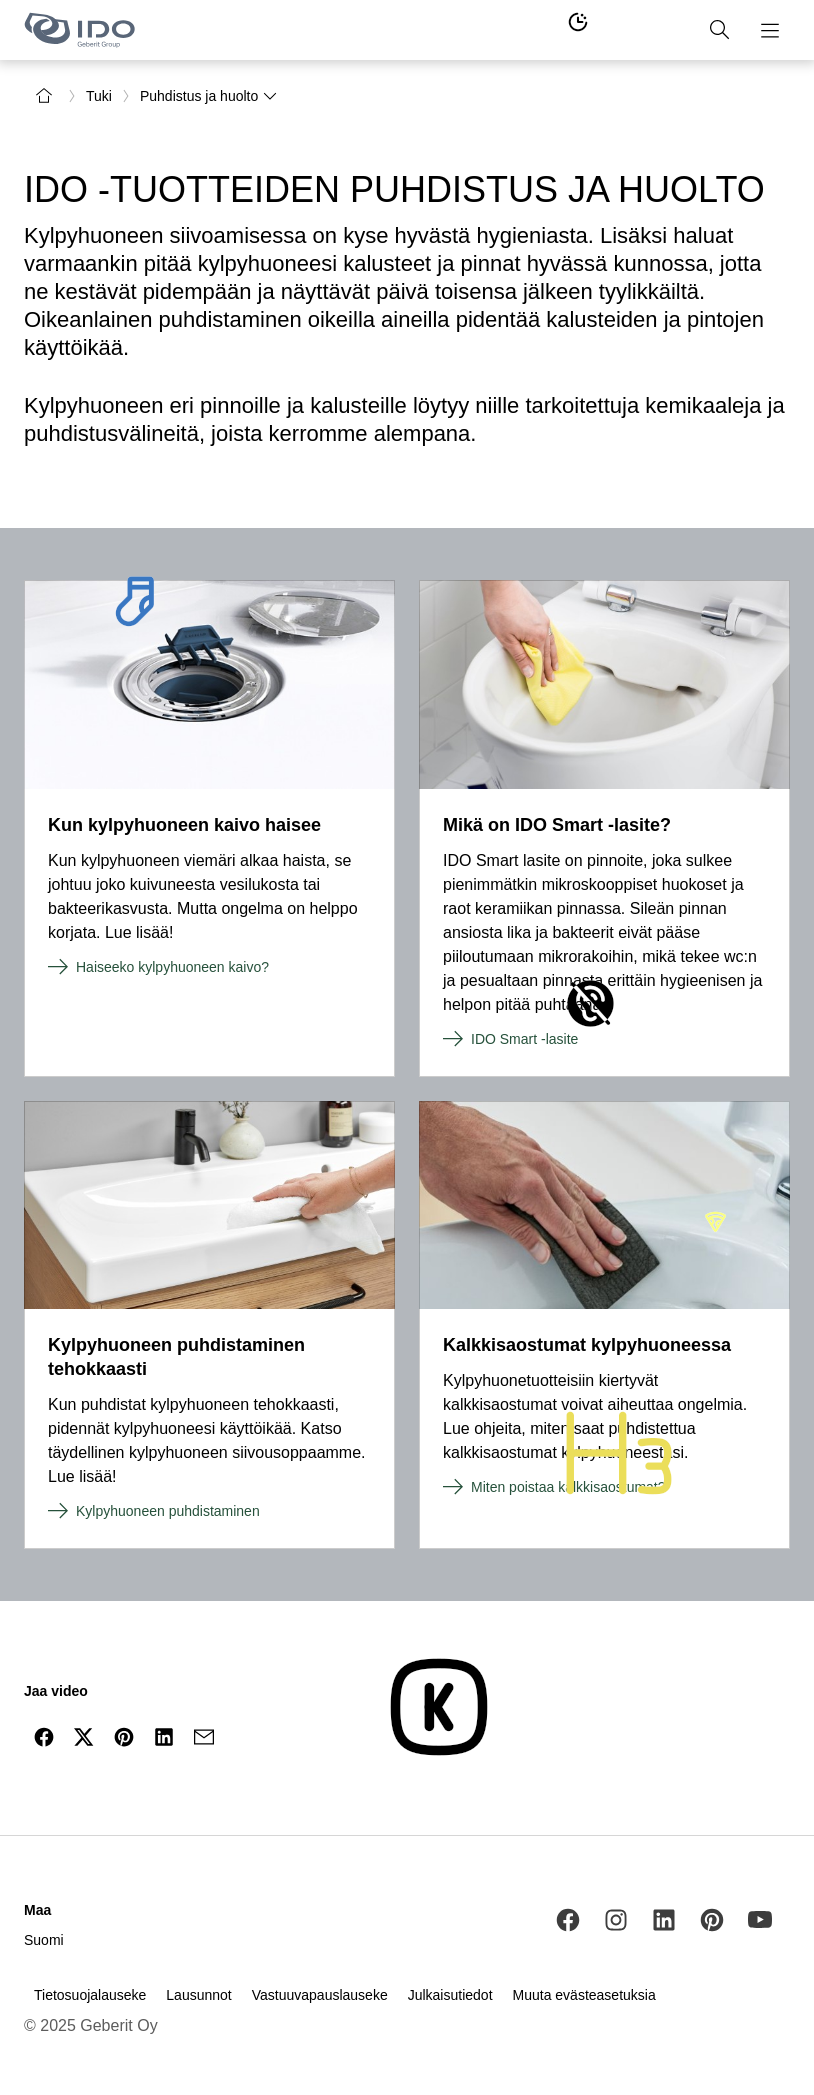 The height and width of the screenshot is (2095, 814). Describe the element at coordinates (439, 1707) in the screenshot. I see `indicates a keyboard shortcut or hotkey` at that location.